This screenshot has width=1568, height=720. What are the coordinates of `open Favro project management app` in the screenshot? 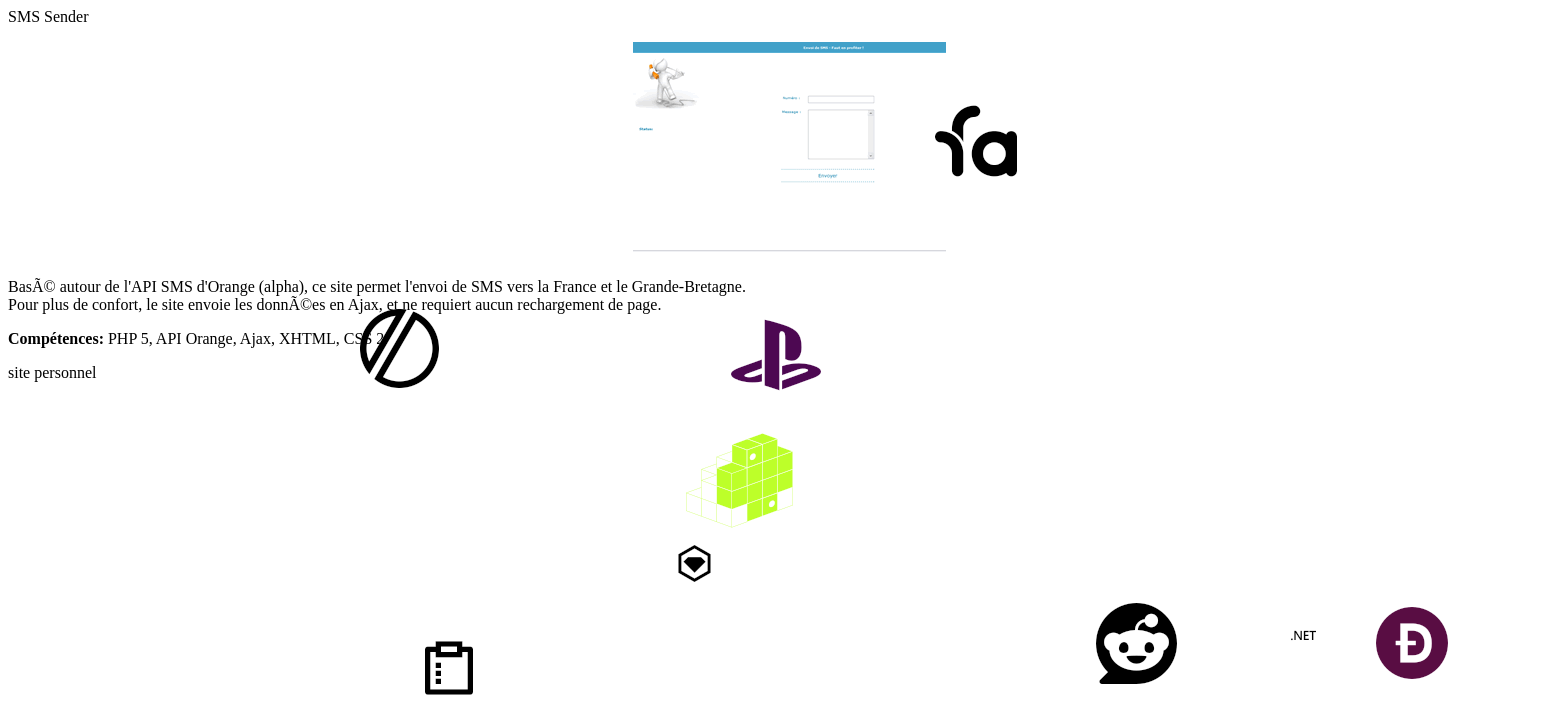 It's located at (976, 141).